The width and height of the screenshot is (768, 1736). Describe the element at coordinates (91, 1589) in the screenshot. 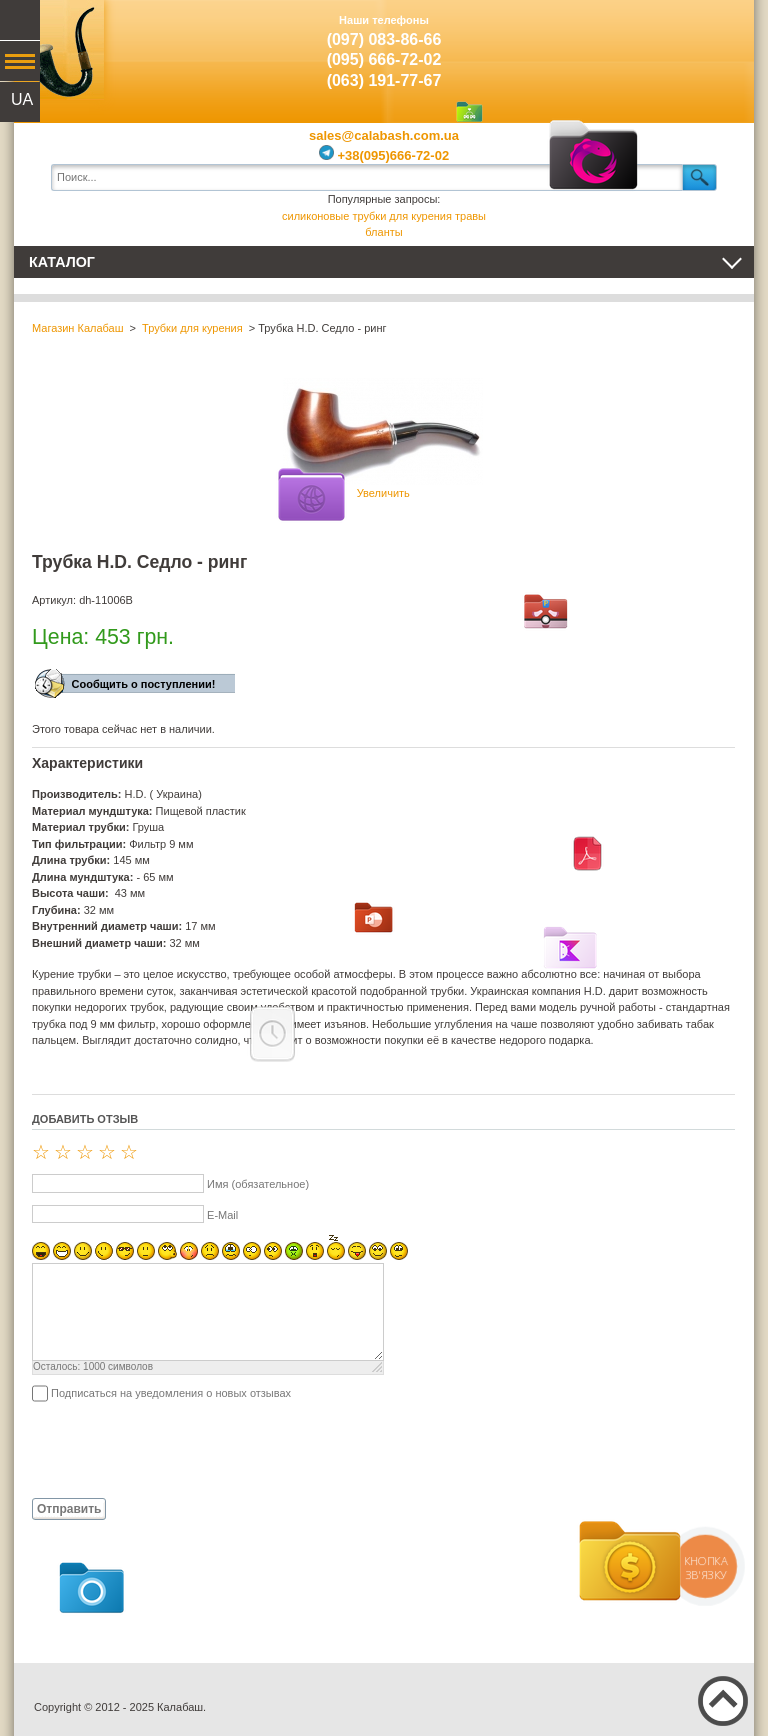

I see `open cortana-related files folder` at that location.